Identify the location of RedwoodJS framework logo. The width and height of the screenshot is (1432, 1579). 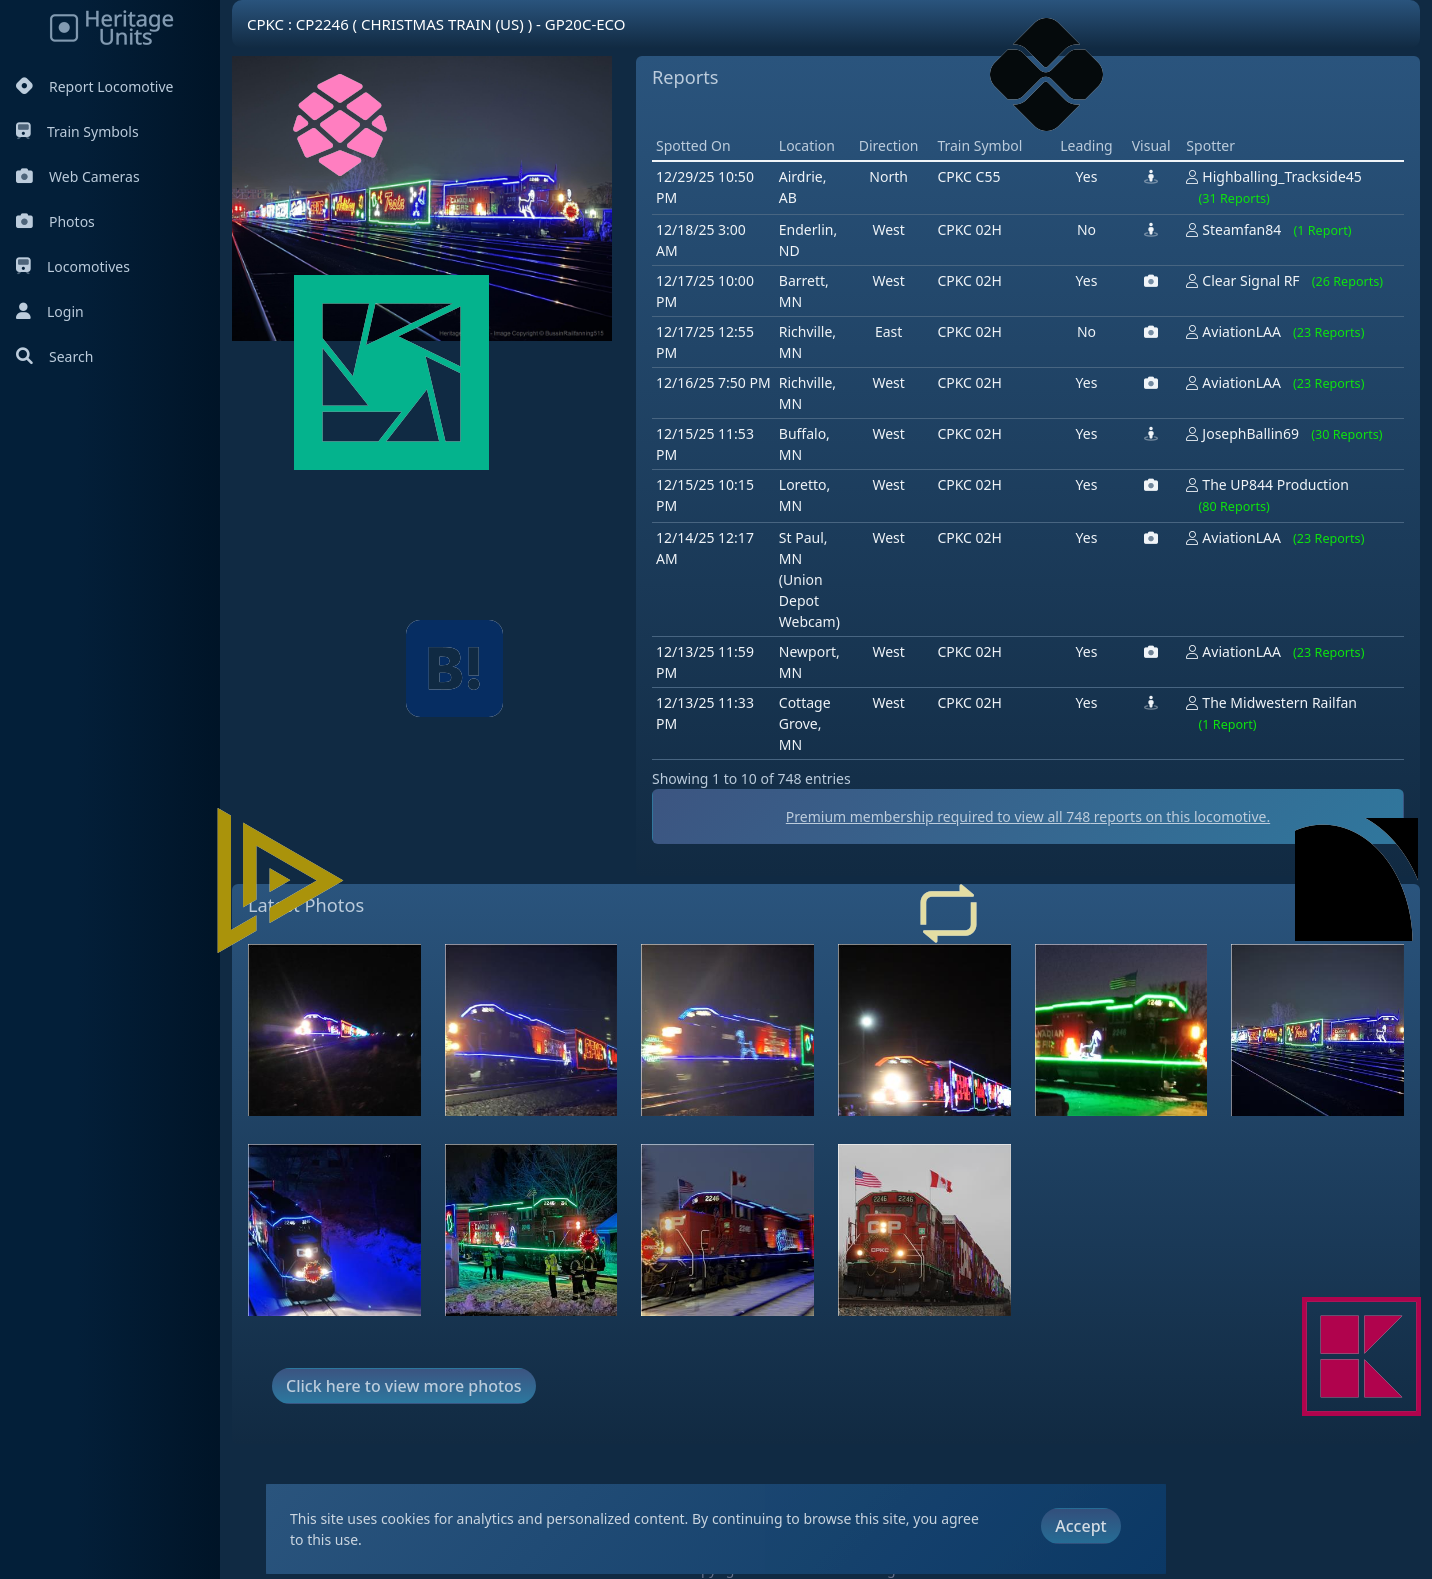
(340, 125).